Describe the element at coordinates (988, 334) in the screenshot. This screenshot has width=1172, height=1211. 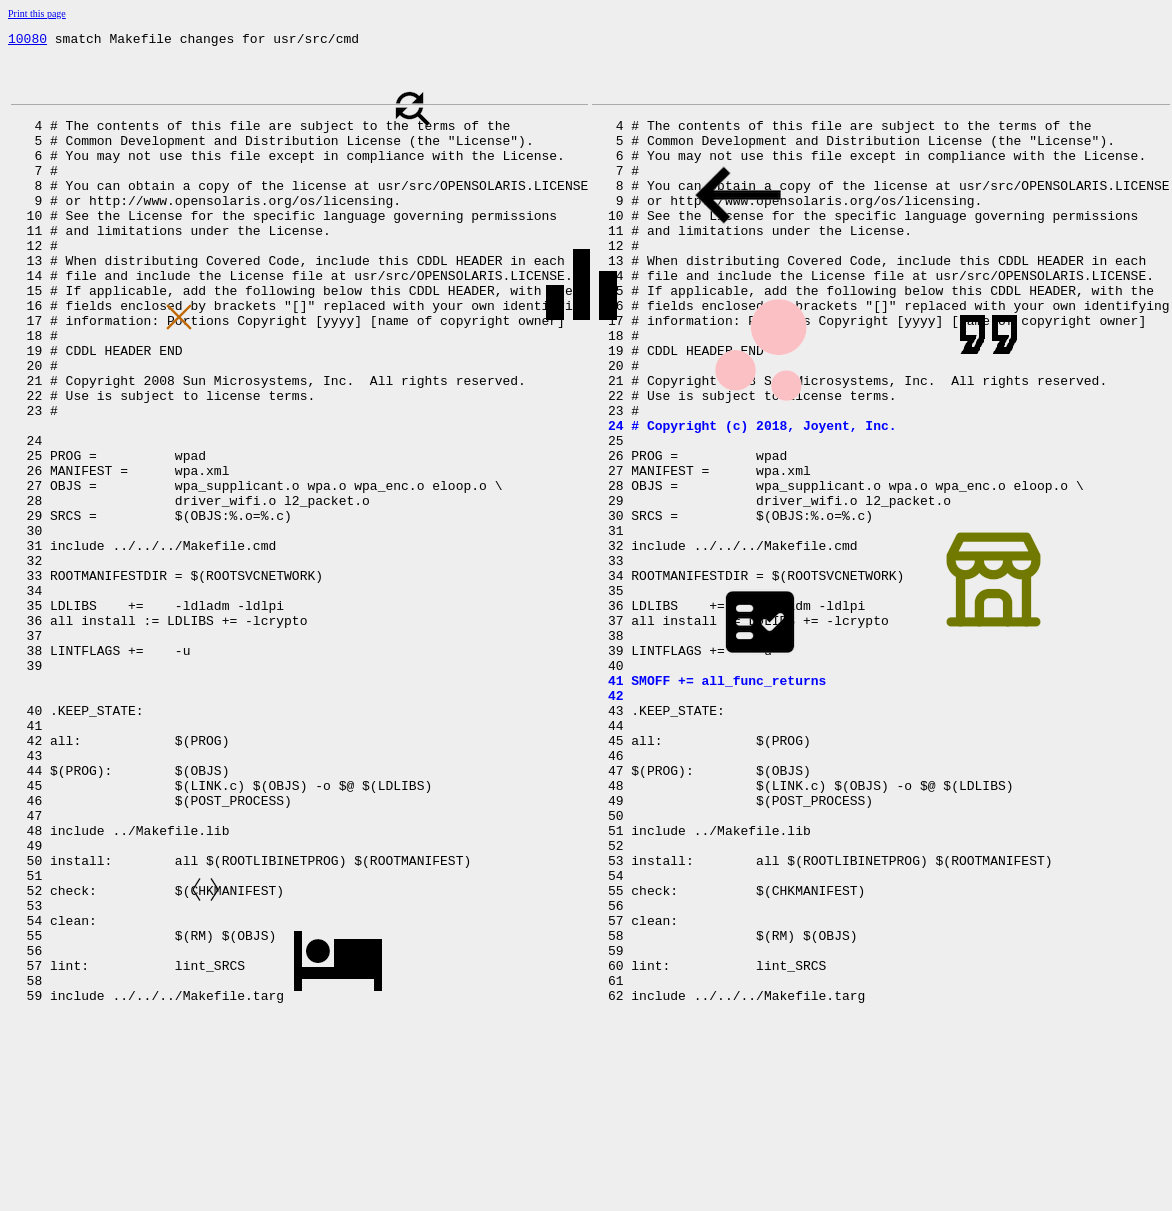
I see `insert a block quote` at that location.